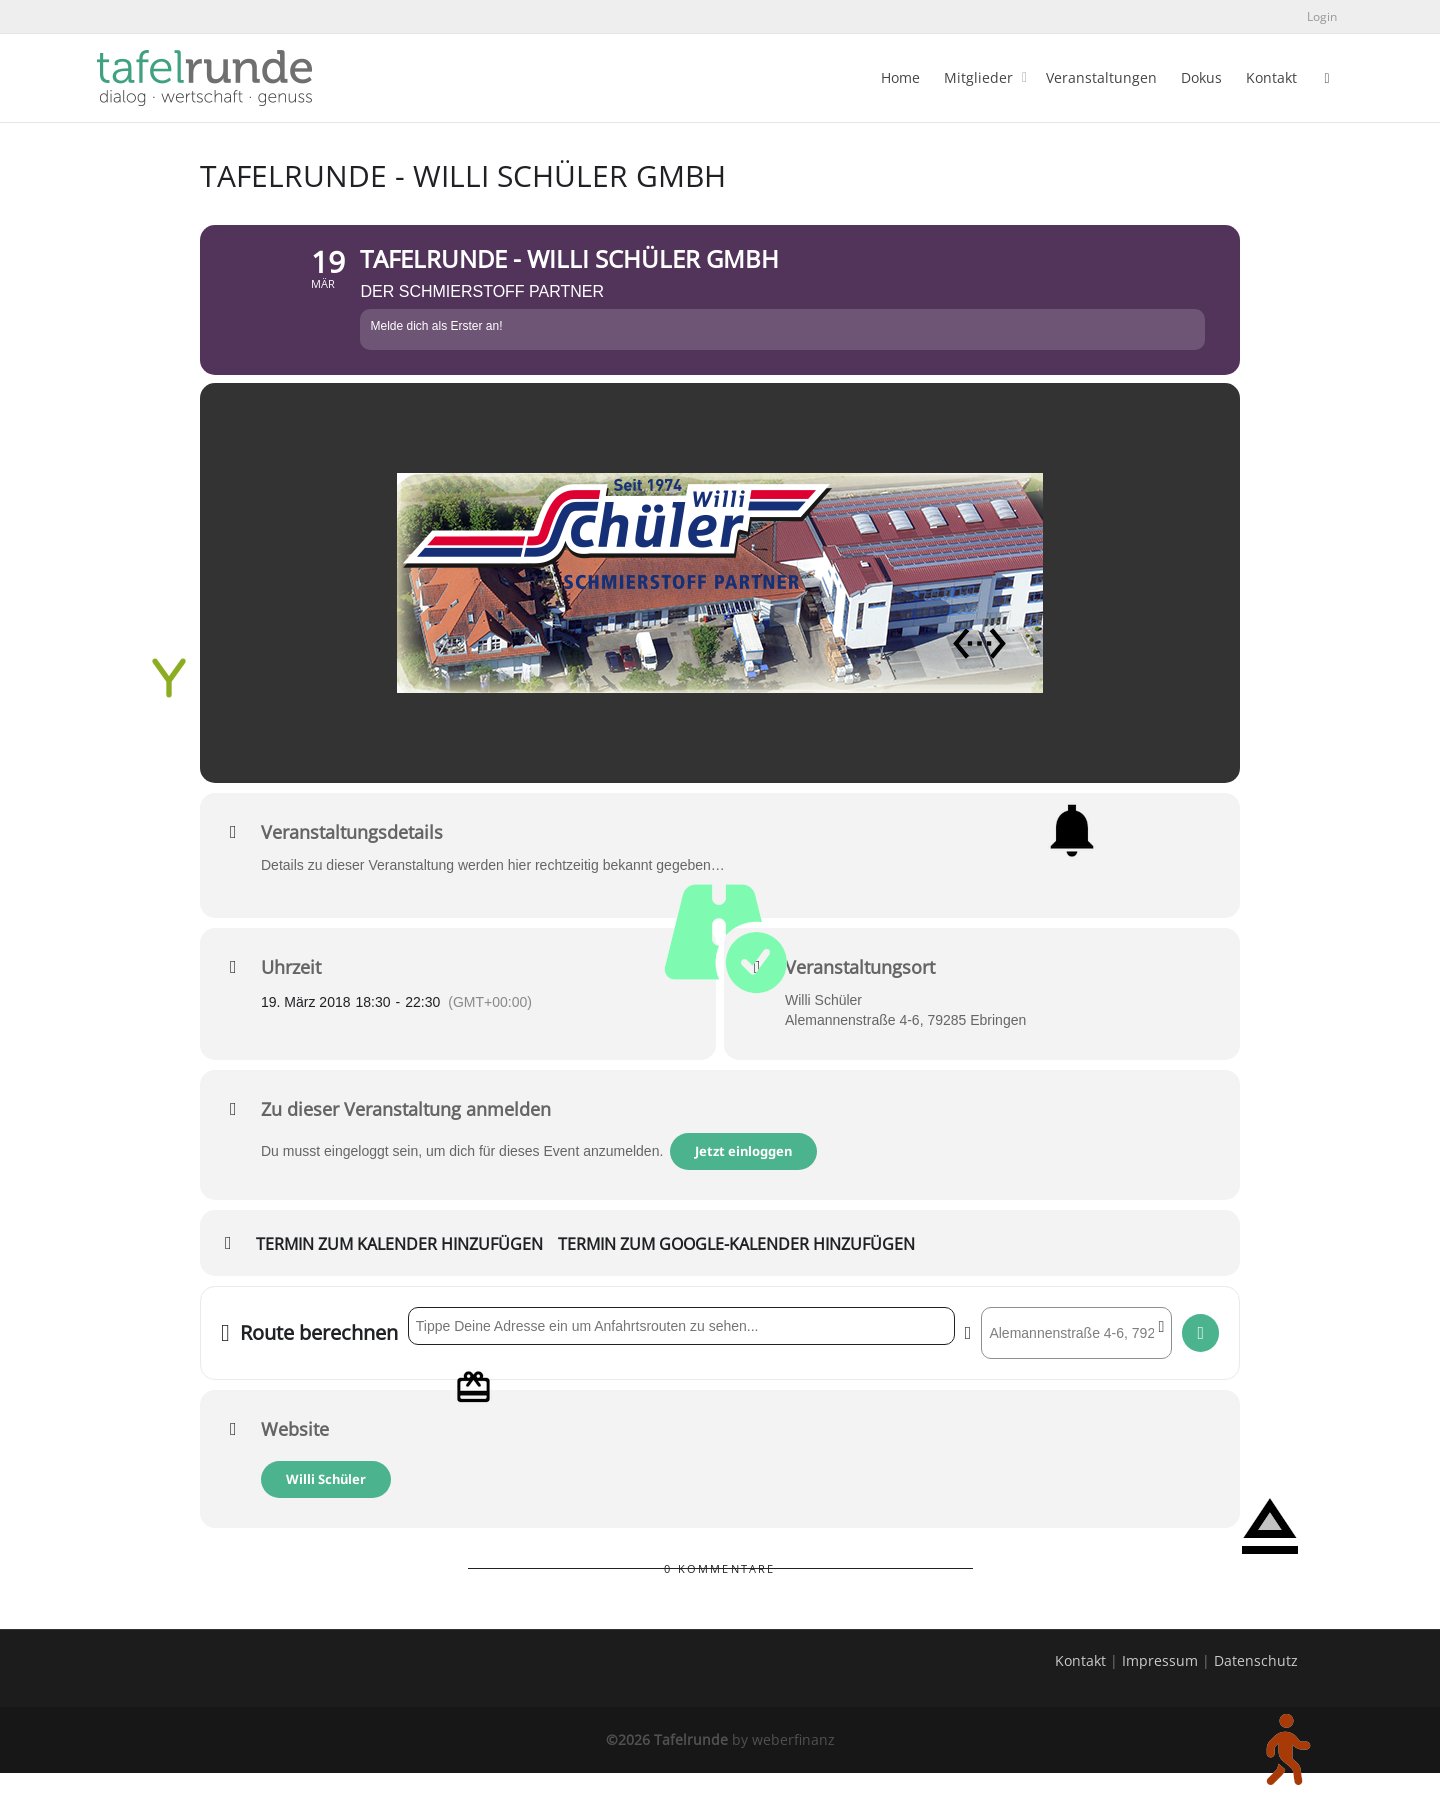 This screenshot has width=1440, height=1803. What do you see at coordinates (719, 932) in the screenshot?
I see `route or destination confirmed` at bounding box center [719, 932].